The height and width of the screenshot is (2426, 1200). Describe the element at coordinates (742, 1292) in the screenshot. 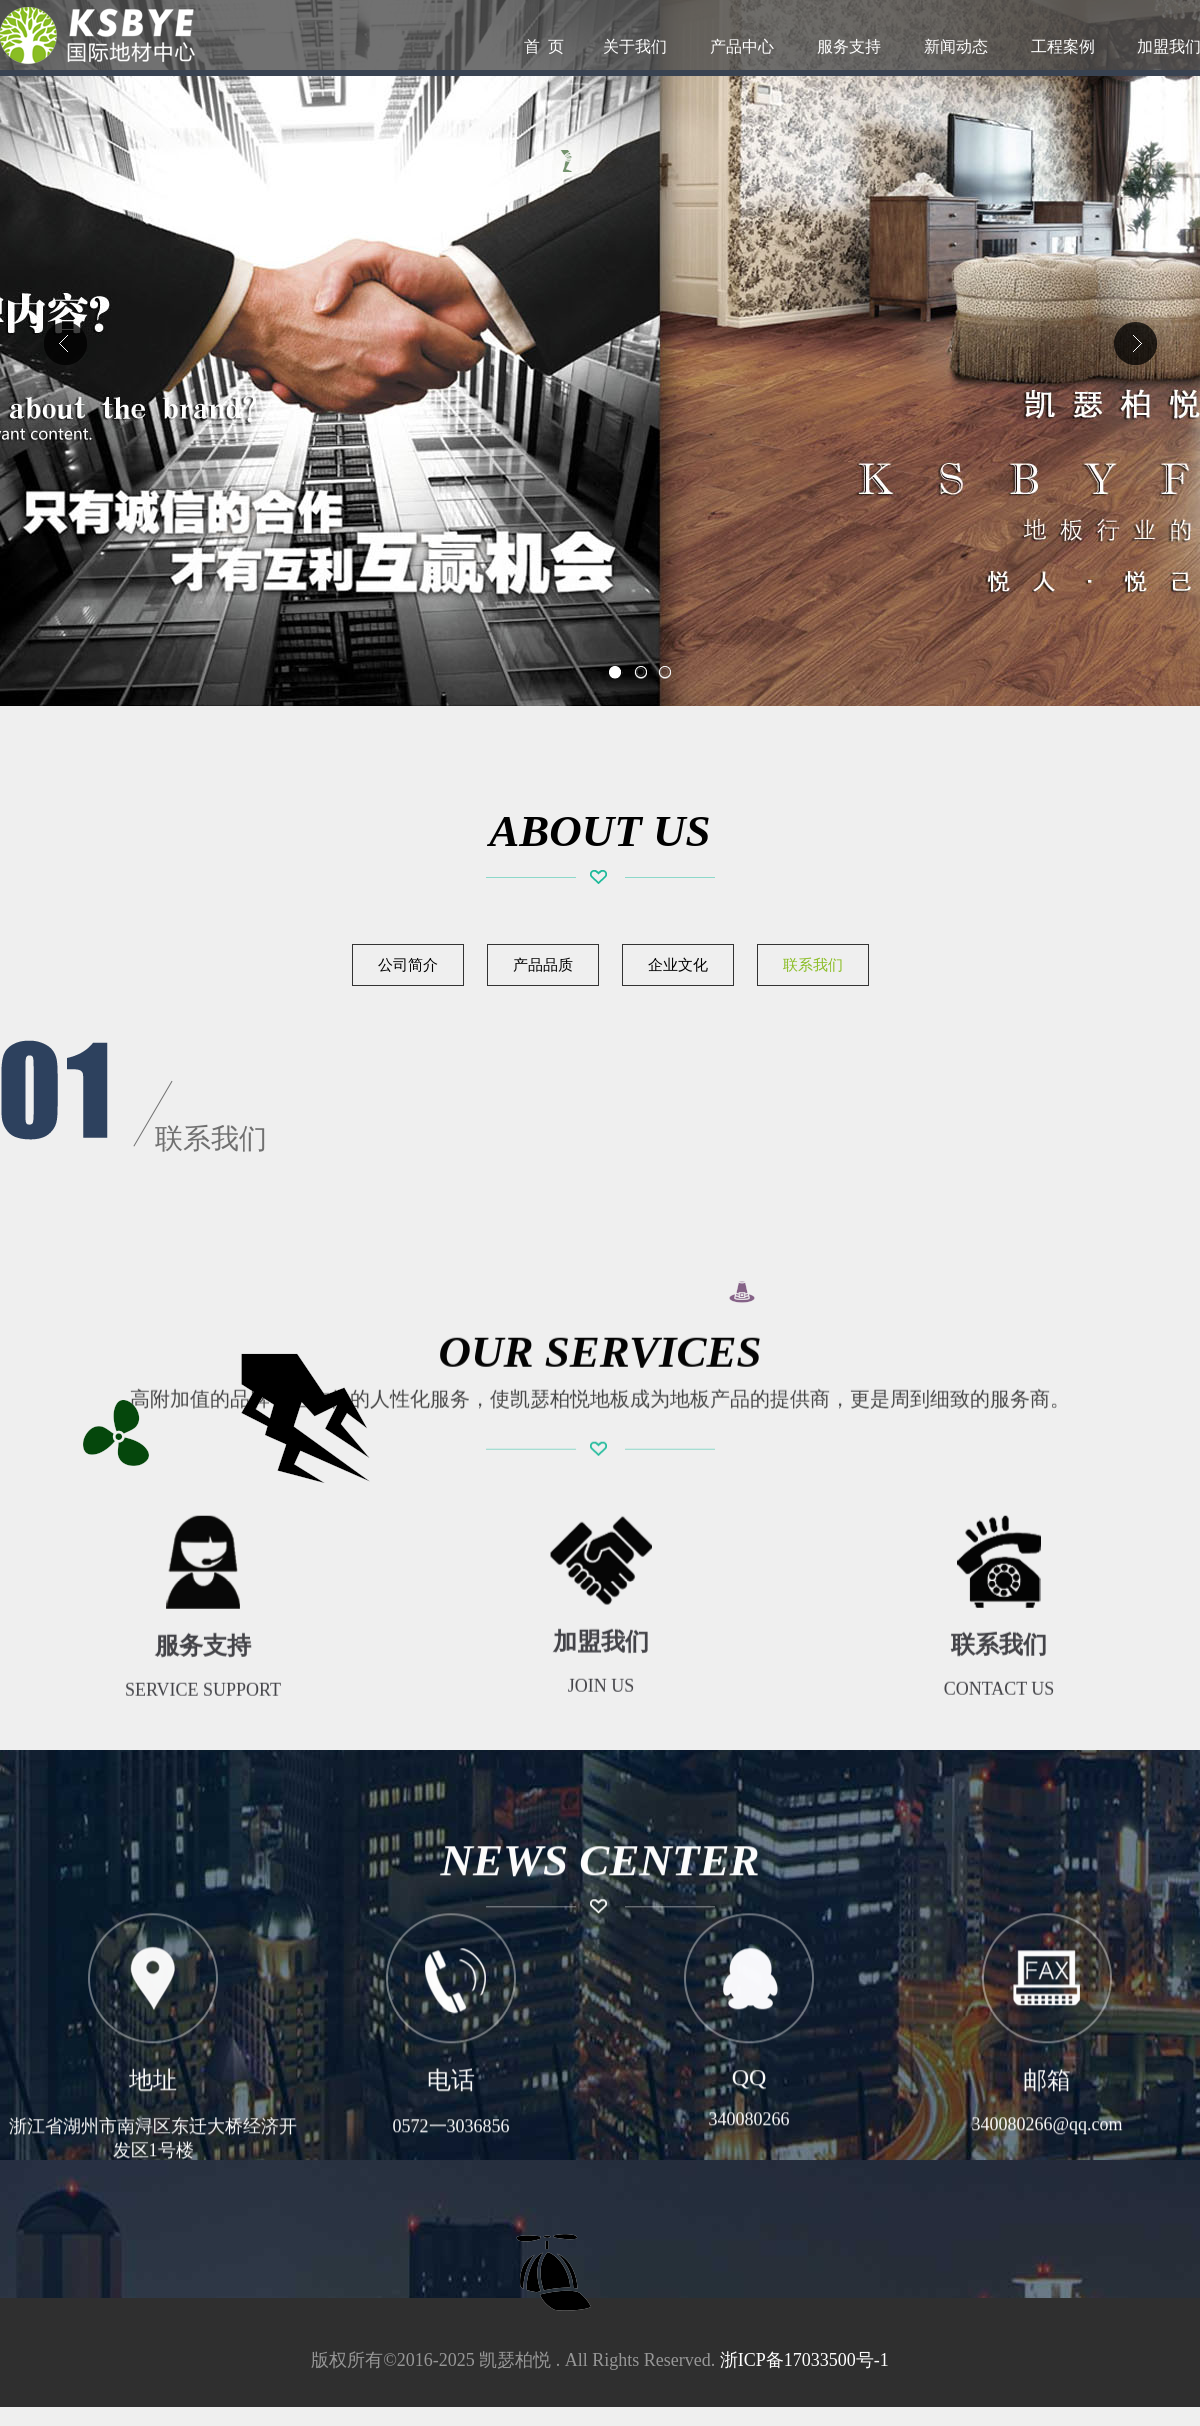

I see `thanksgiving-themed content or seasonal event` at that location.